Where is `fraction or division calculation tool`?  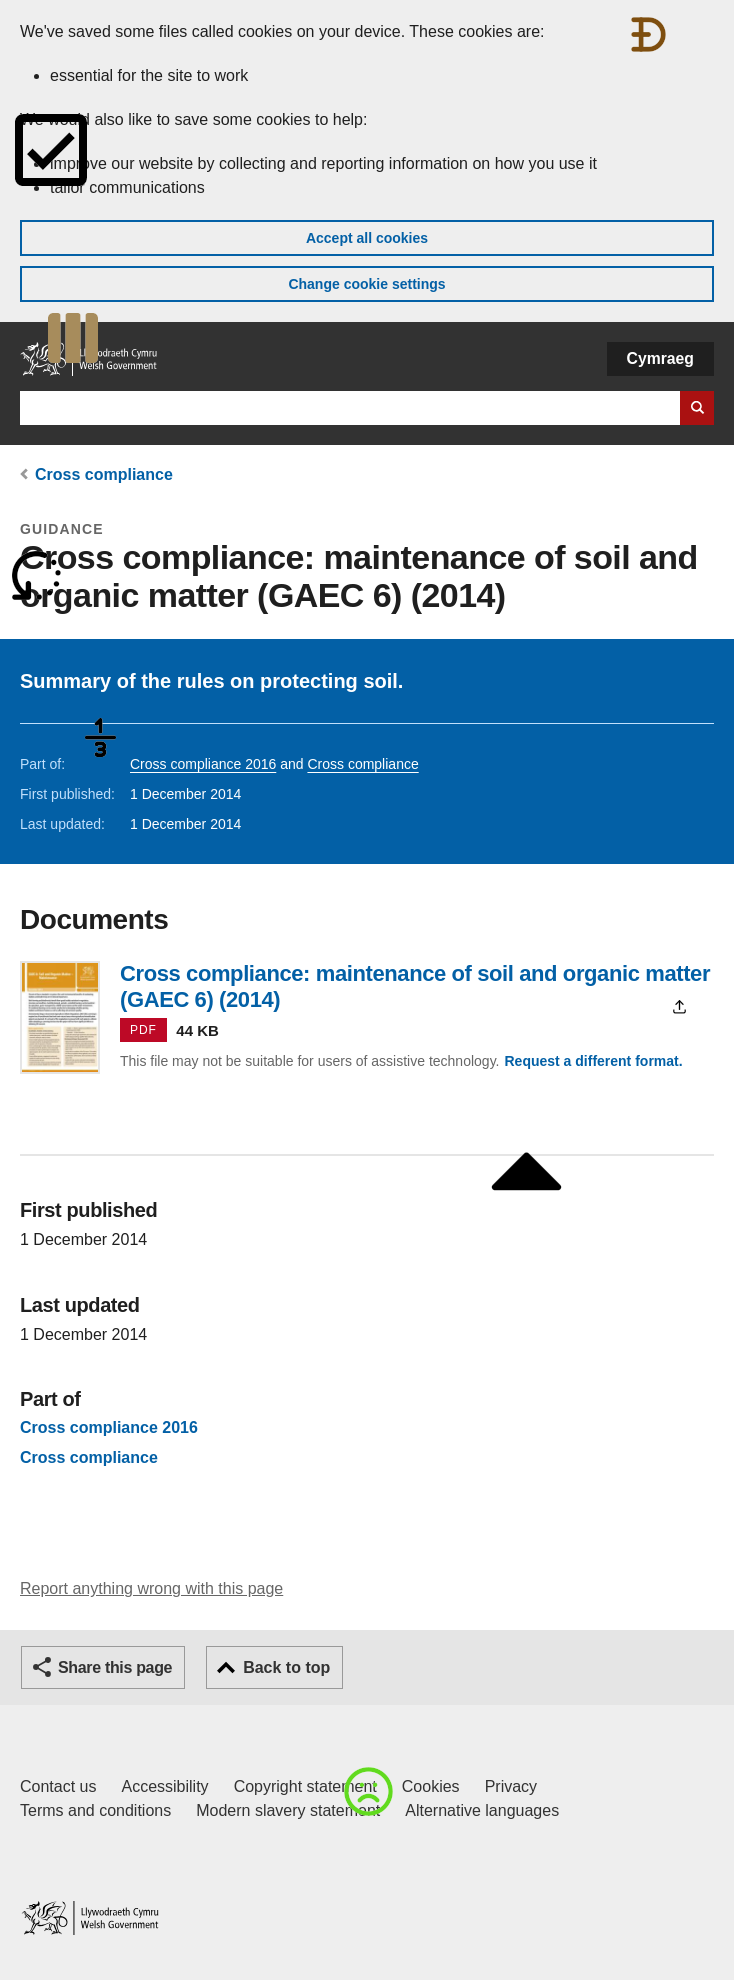
fraction or division calculation tool is located at coordinates (100, 737).